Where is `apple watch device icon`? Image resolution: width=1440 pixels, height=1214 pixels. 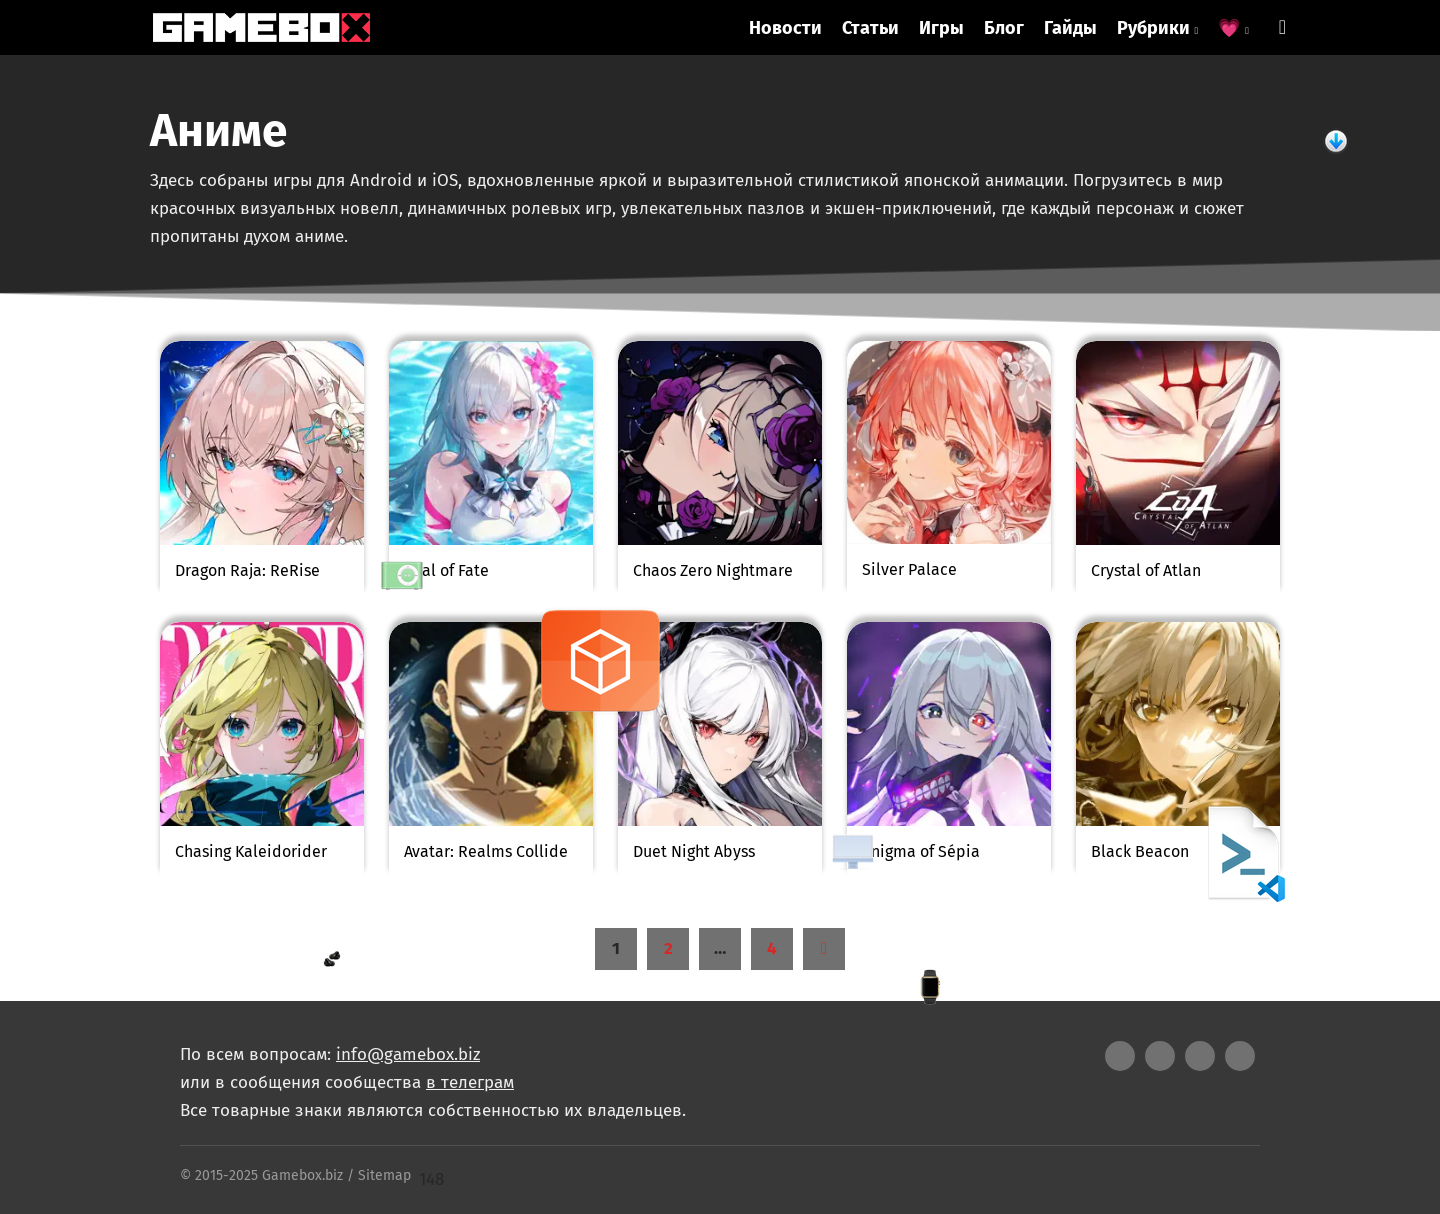
apple watch device icon is located at coordinates (930, 987).